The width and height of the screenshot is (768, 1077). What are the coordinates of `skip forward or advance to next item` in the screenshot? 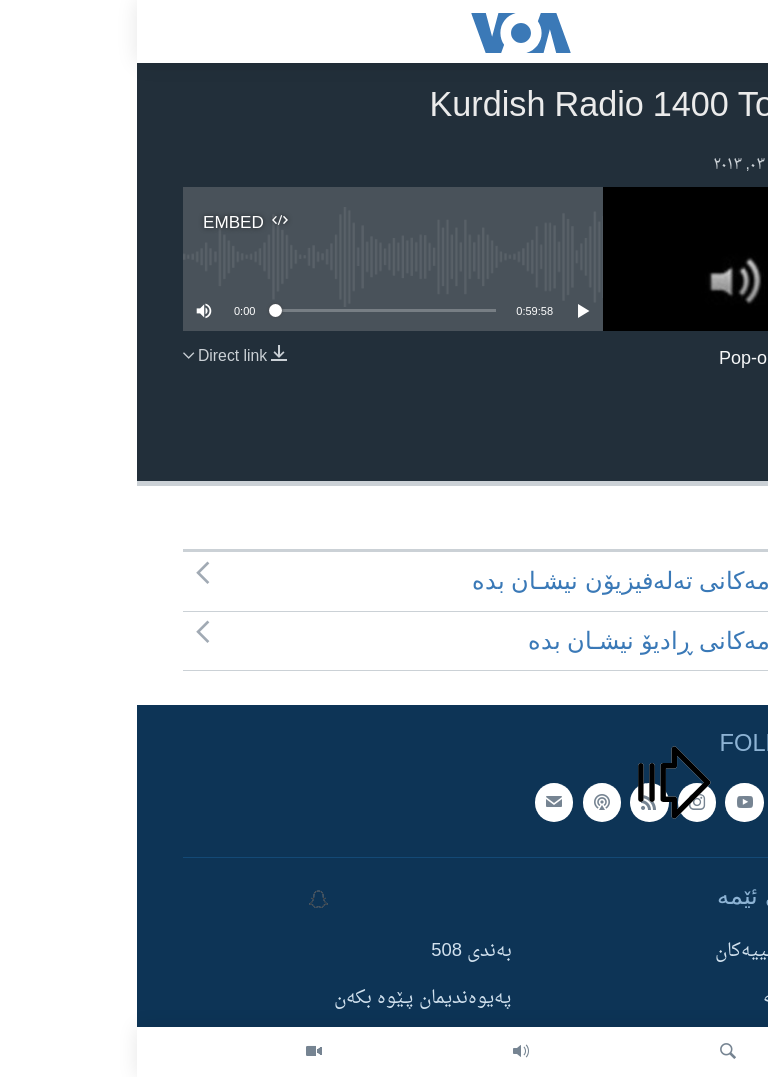 It's located at (671, 782).